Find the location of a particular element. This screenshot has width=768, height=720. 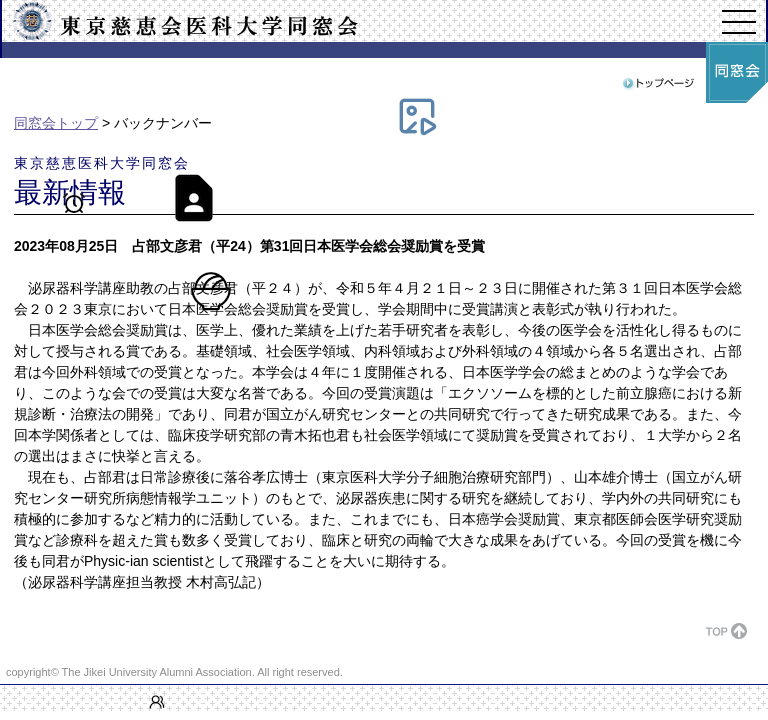

view contact details is located at coordinates (194, 198).